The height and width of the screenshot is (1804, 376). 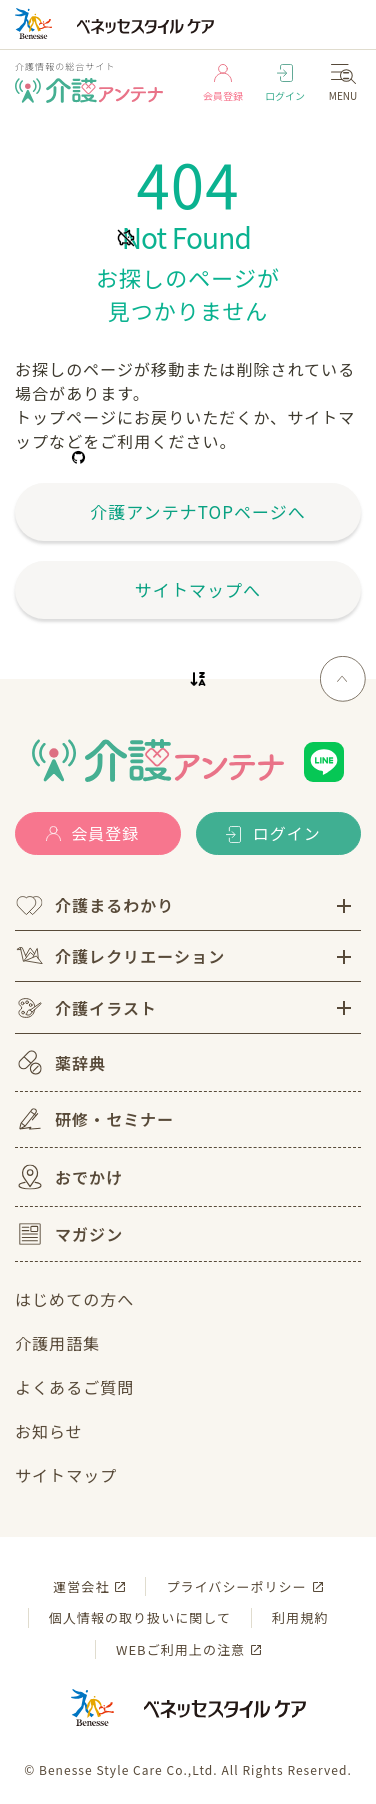 I want to click on sort items alphabetically from Z to A, so click(x=198, y=679).